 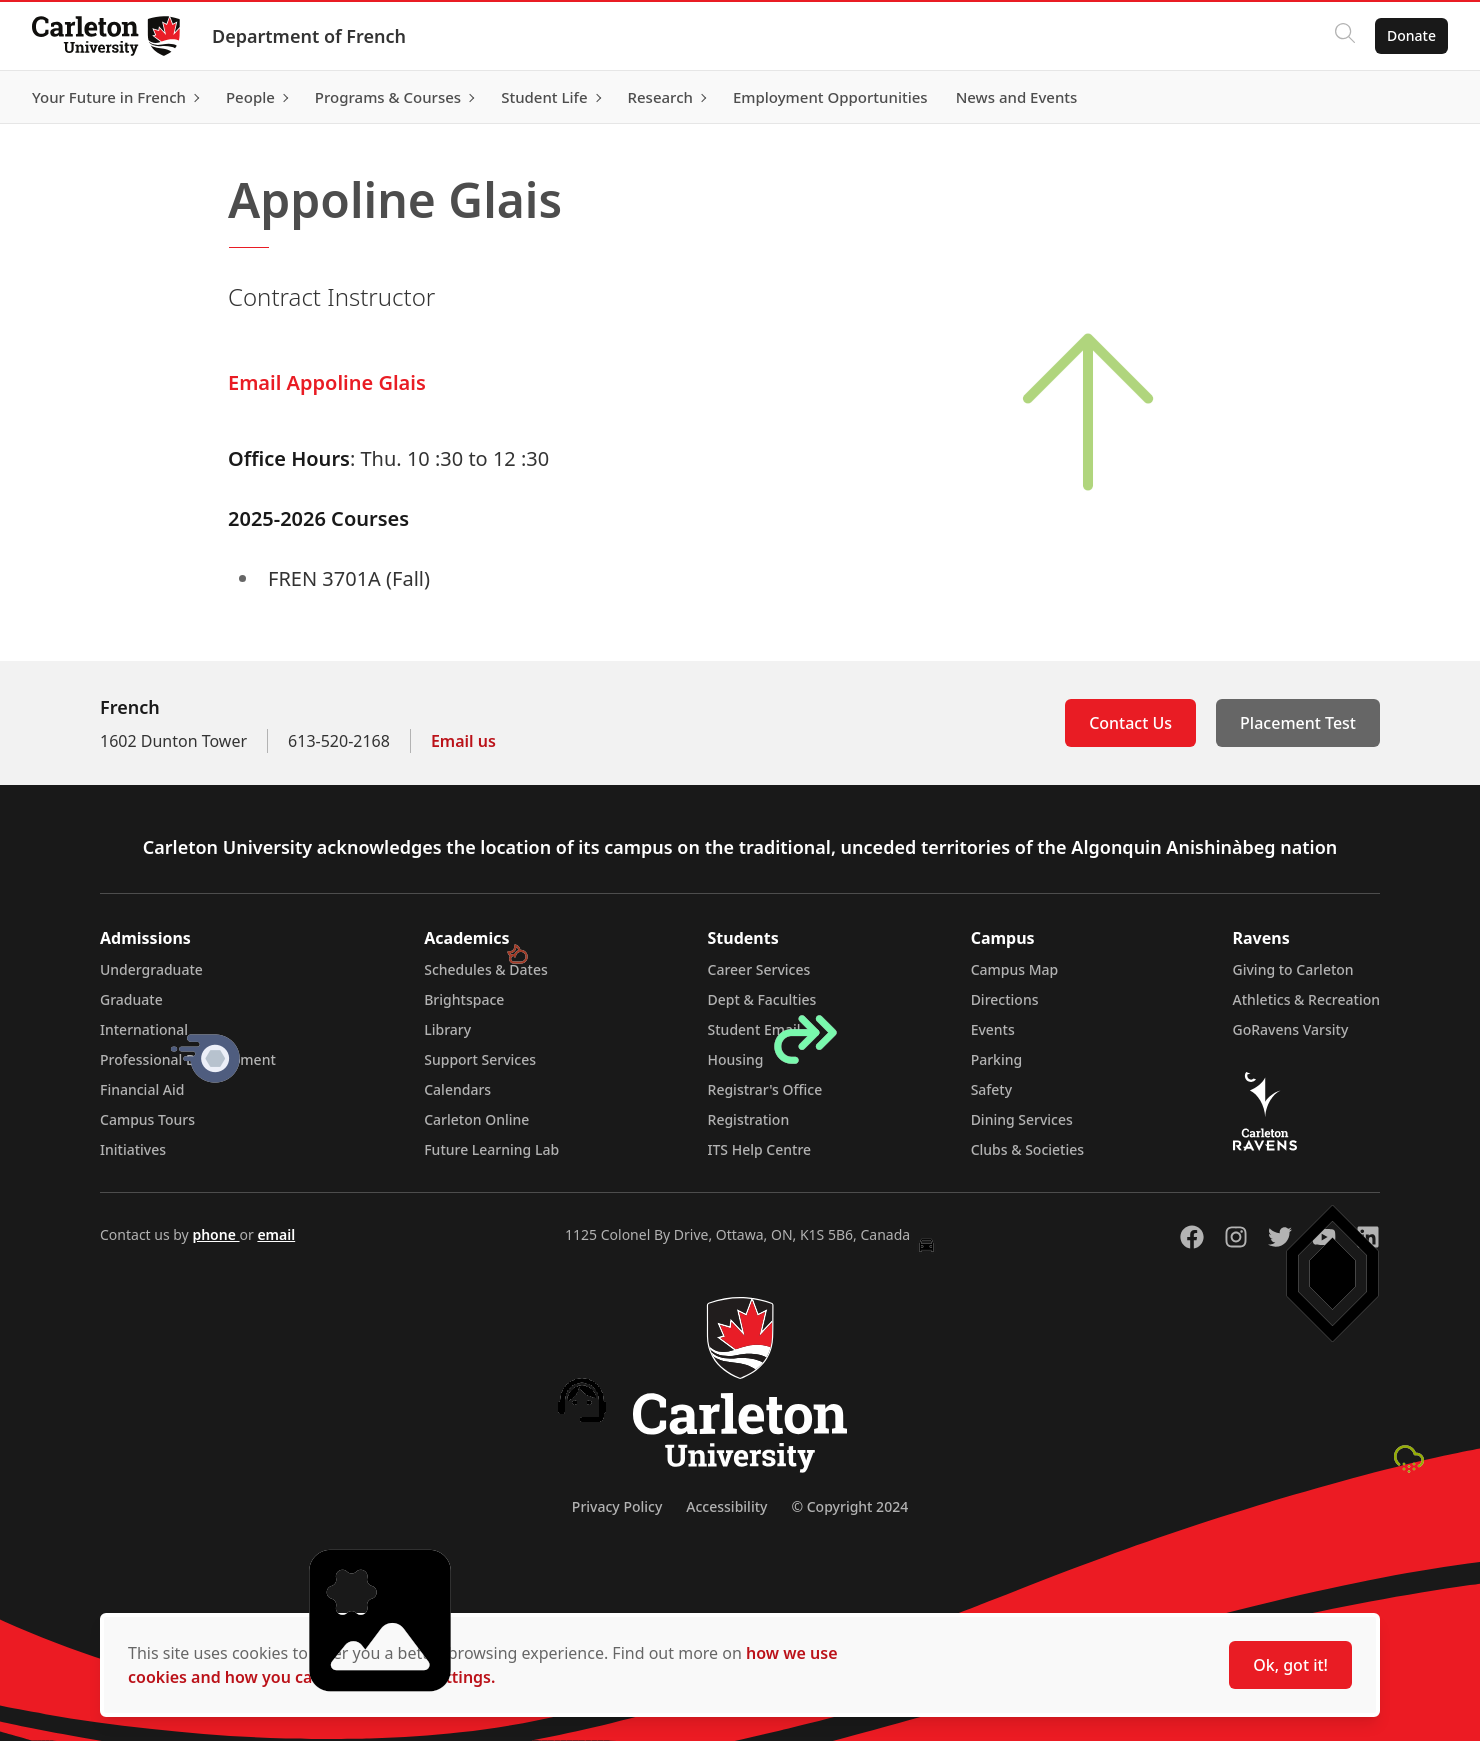 What do you see at coordinates (1088, 412) in the screenshot?
I see `scroll to top of page` at bounding box center [1088, 412].